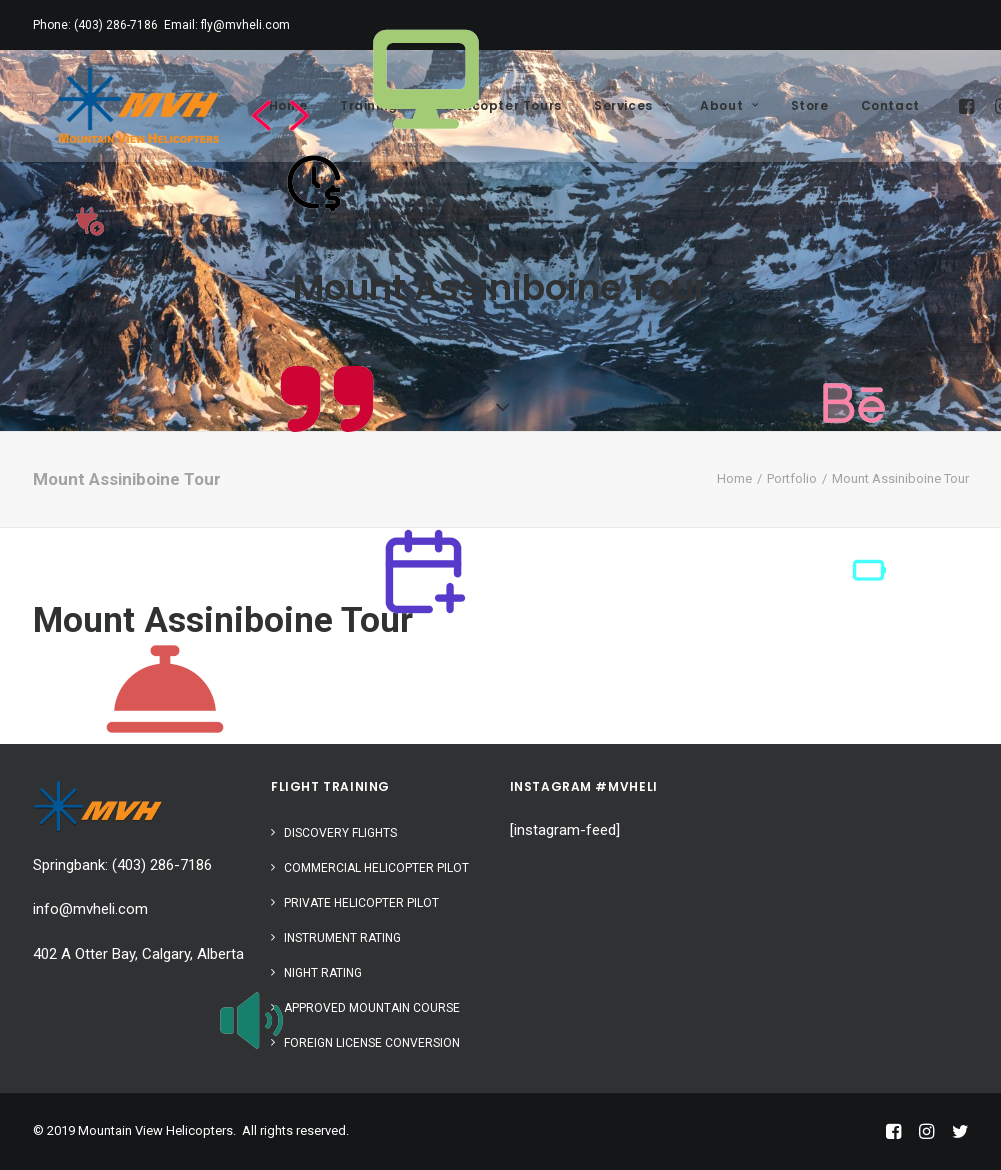 The height and width of the screenshot is (1170, 1001). Describe the element at coordinates (280, 115) in the screenshot. I see `view or edit source code` at that location.